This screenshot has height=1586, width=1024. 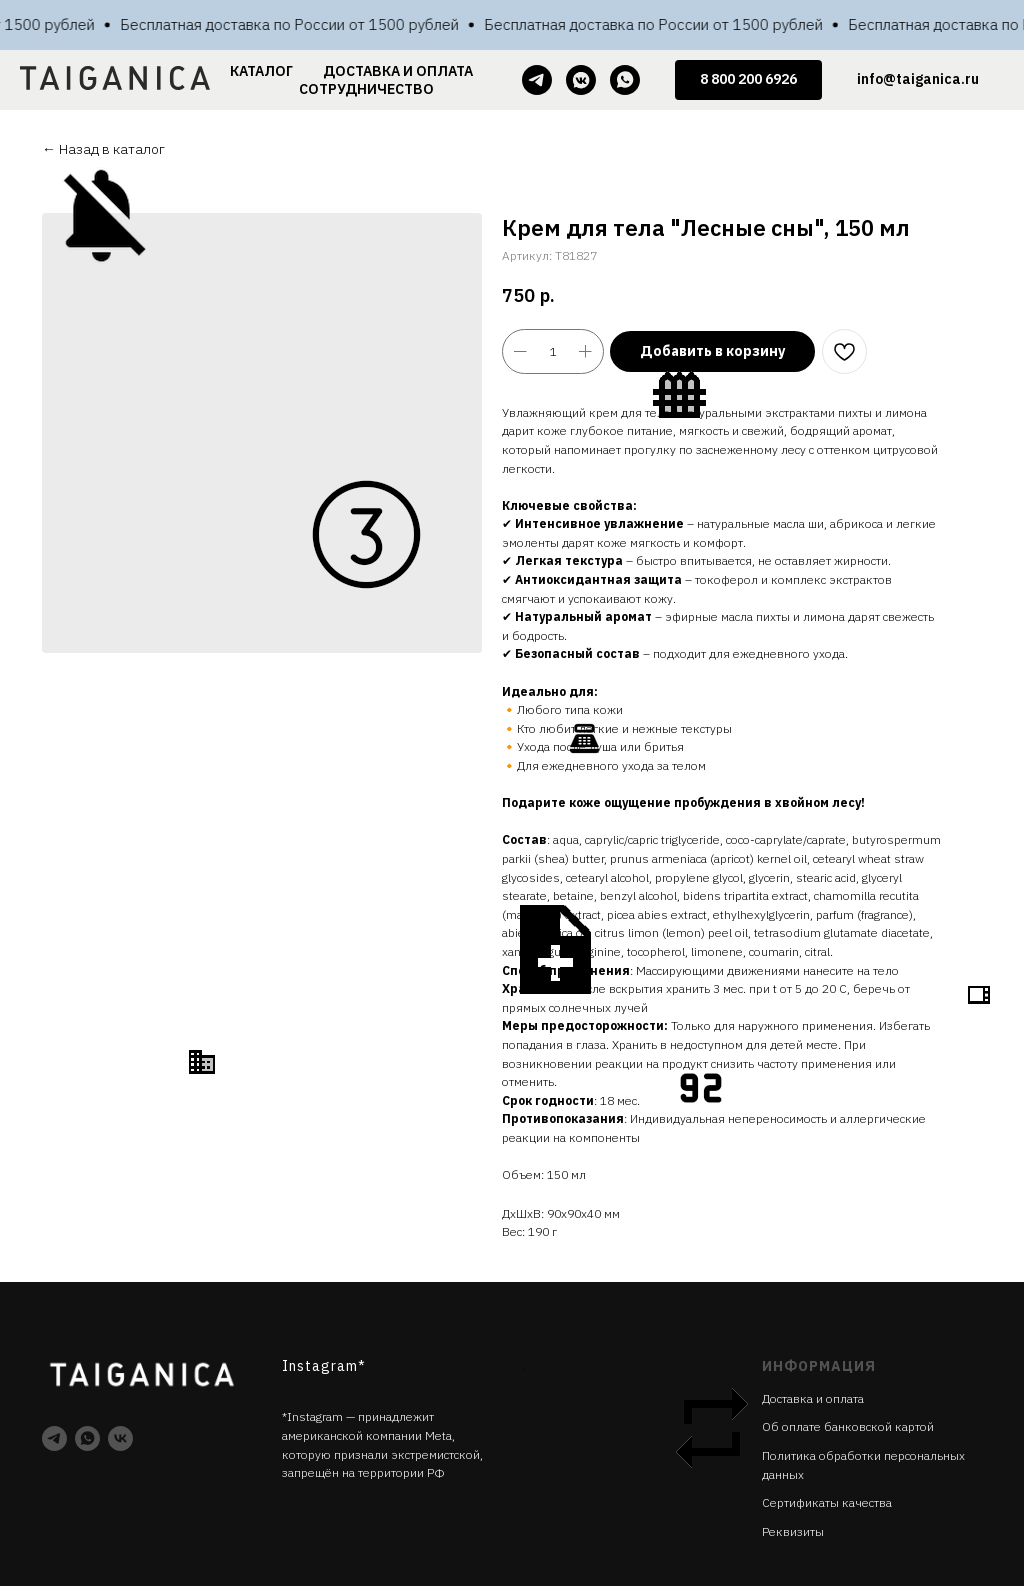 I want to click on displays the number 92 as a badge or counter, so click(x=701, y=1088).